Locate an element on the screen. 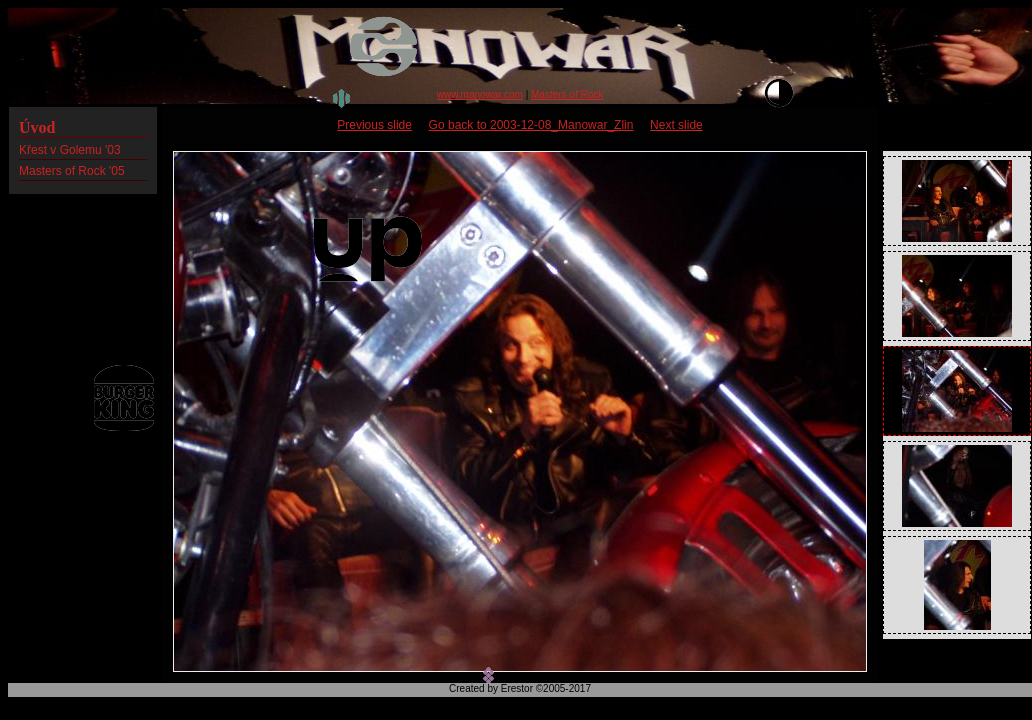 Image resolution: width=1032 pixels, height=720 pixels. adjust display contrast settings is located at coordinates (779, 93).